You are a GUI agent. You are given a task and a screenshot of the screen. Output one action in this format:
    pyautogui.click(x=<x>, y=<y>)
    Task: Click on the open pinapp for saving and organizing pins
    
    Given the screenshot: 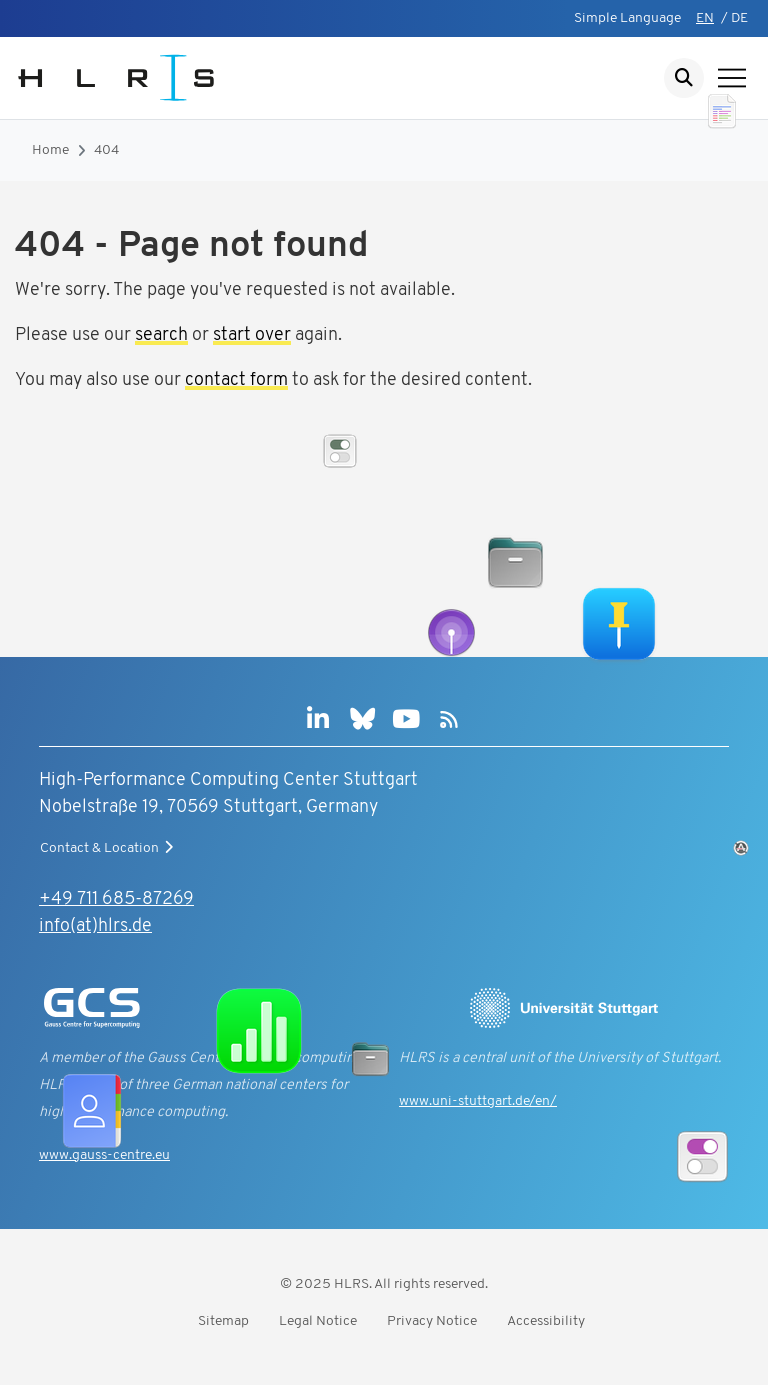 What is the action you would take?
    pyautogui.click(x=619, y=624)
    